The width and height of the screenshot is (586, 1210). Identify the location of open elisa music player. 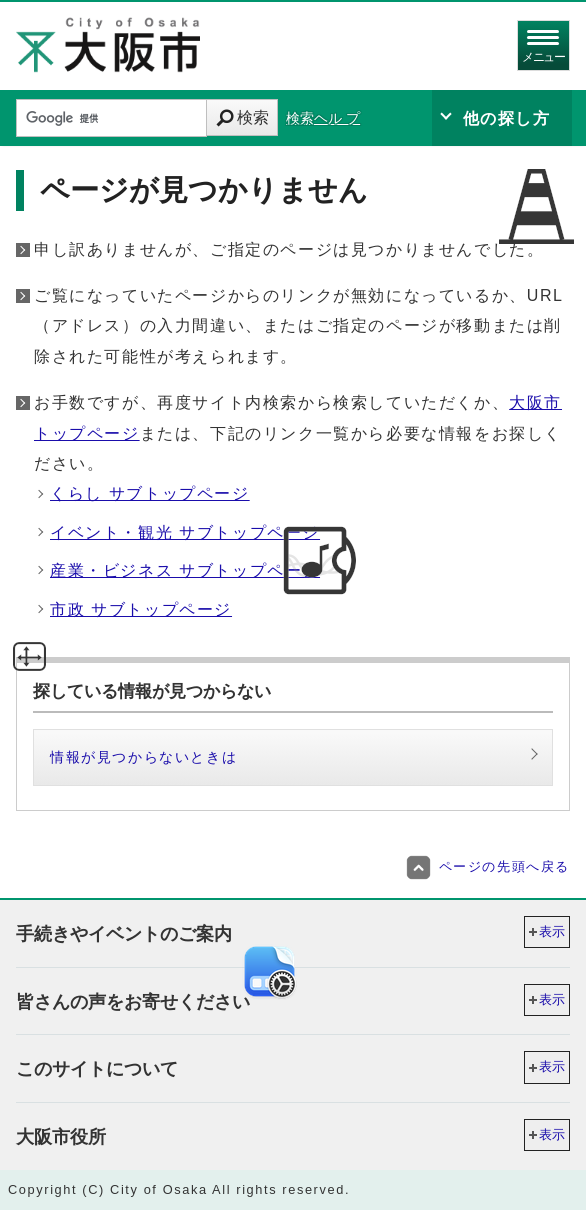
(317, 560).